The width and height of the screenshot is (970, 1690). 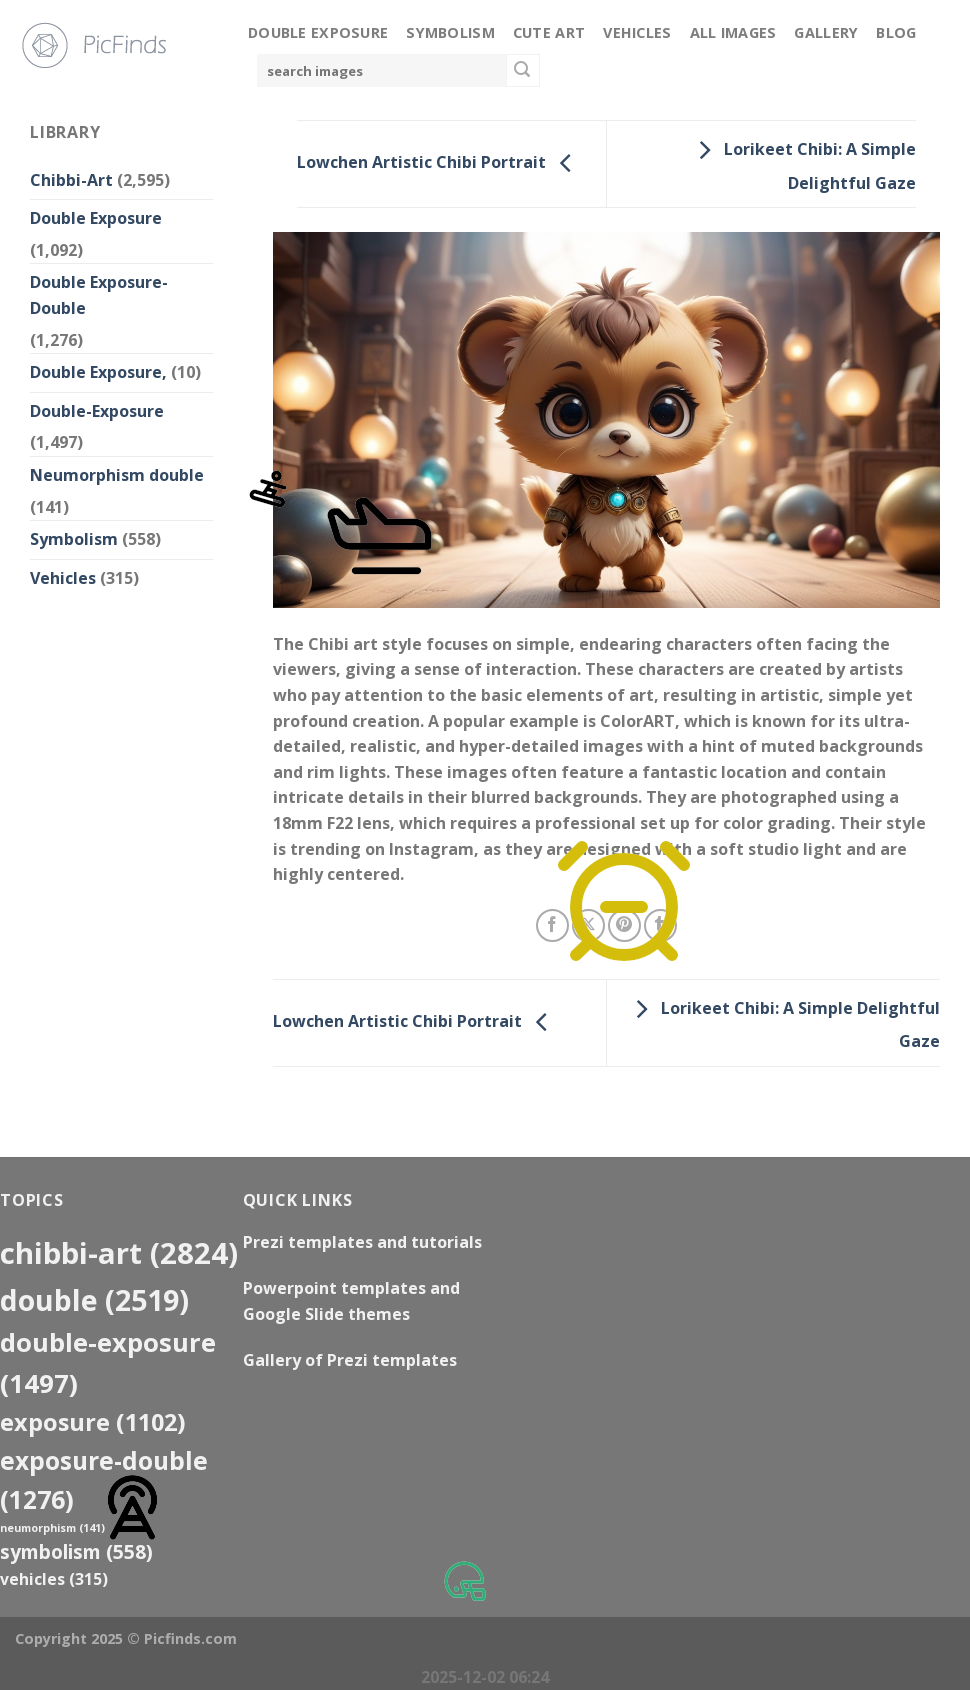 I want to click on indicates cellular network signal or coverage, so click(x=132, y=1508).